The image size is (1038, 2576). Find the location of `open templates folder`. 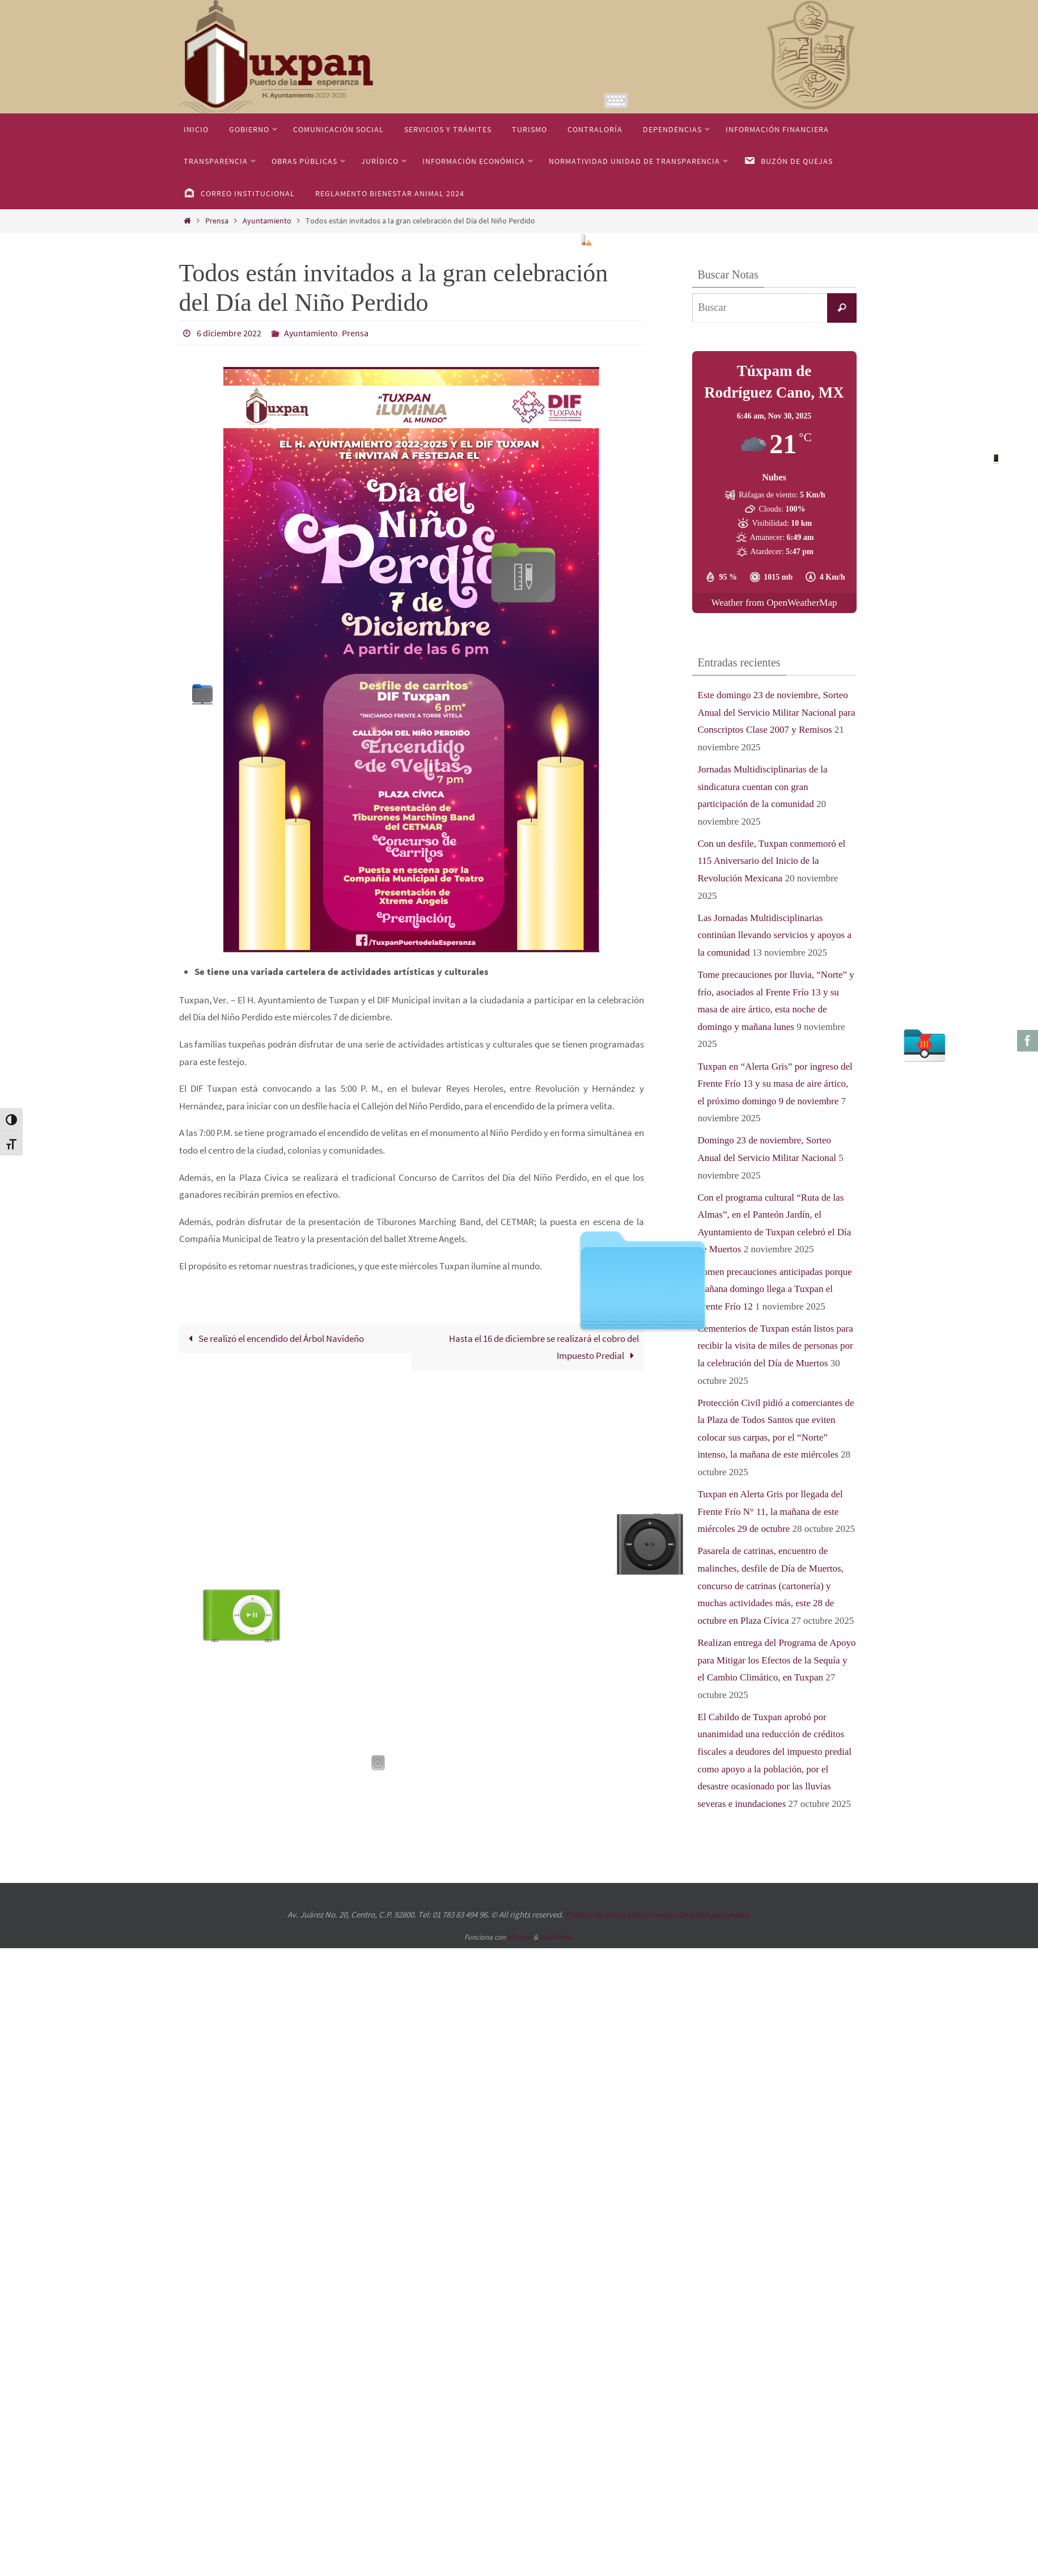

open templates folder is located at coordinates (523, 573).